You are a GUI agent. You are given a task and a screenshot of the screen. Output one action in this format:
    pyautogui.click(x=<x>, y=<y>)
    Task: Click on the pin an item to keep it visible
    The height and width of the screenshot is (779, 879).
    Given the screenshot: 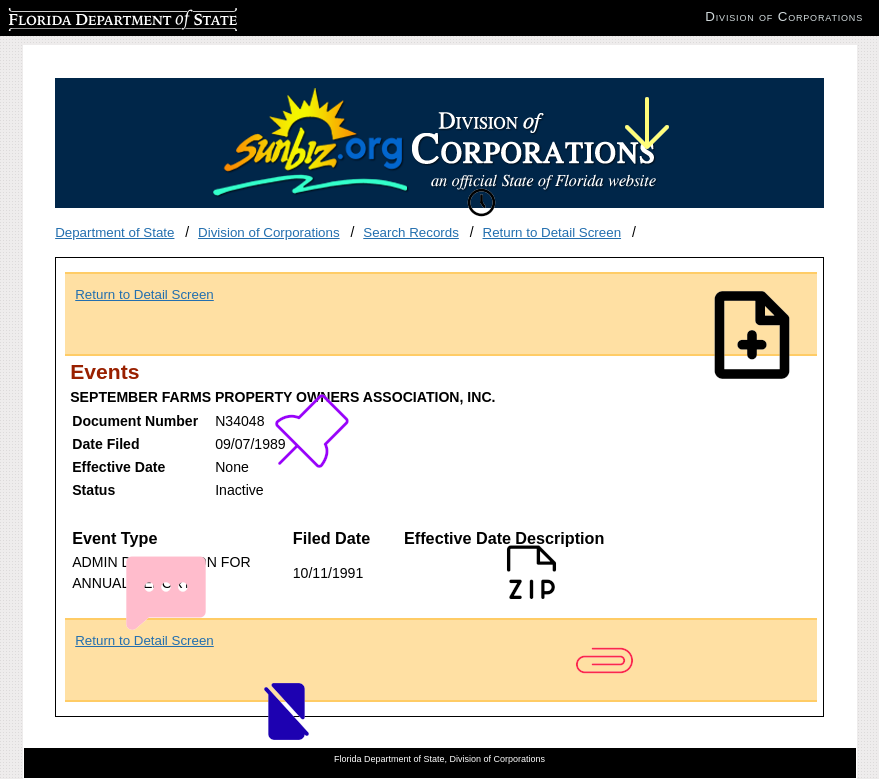 What is the action you would take?
    pyautogui.click(x=309, y=434)
    